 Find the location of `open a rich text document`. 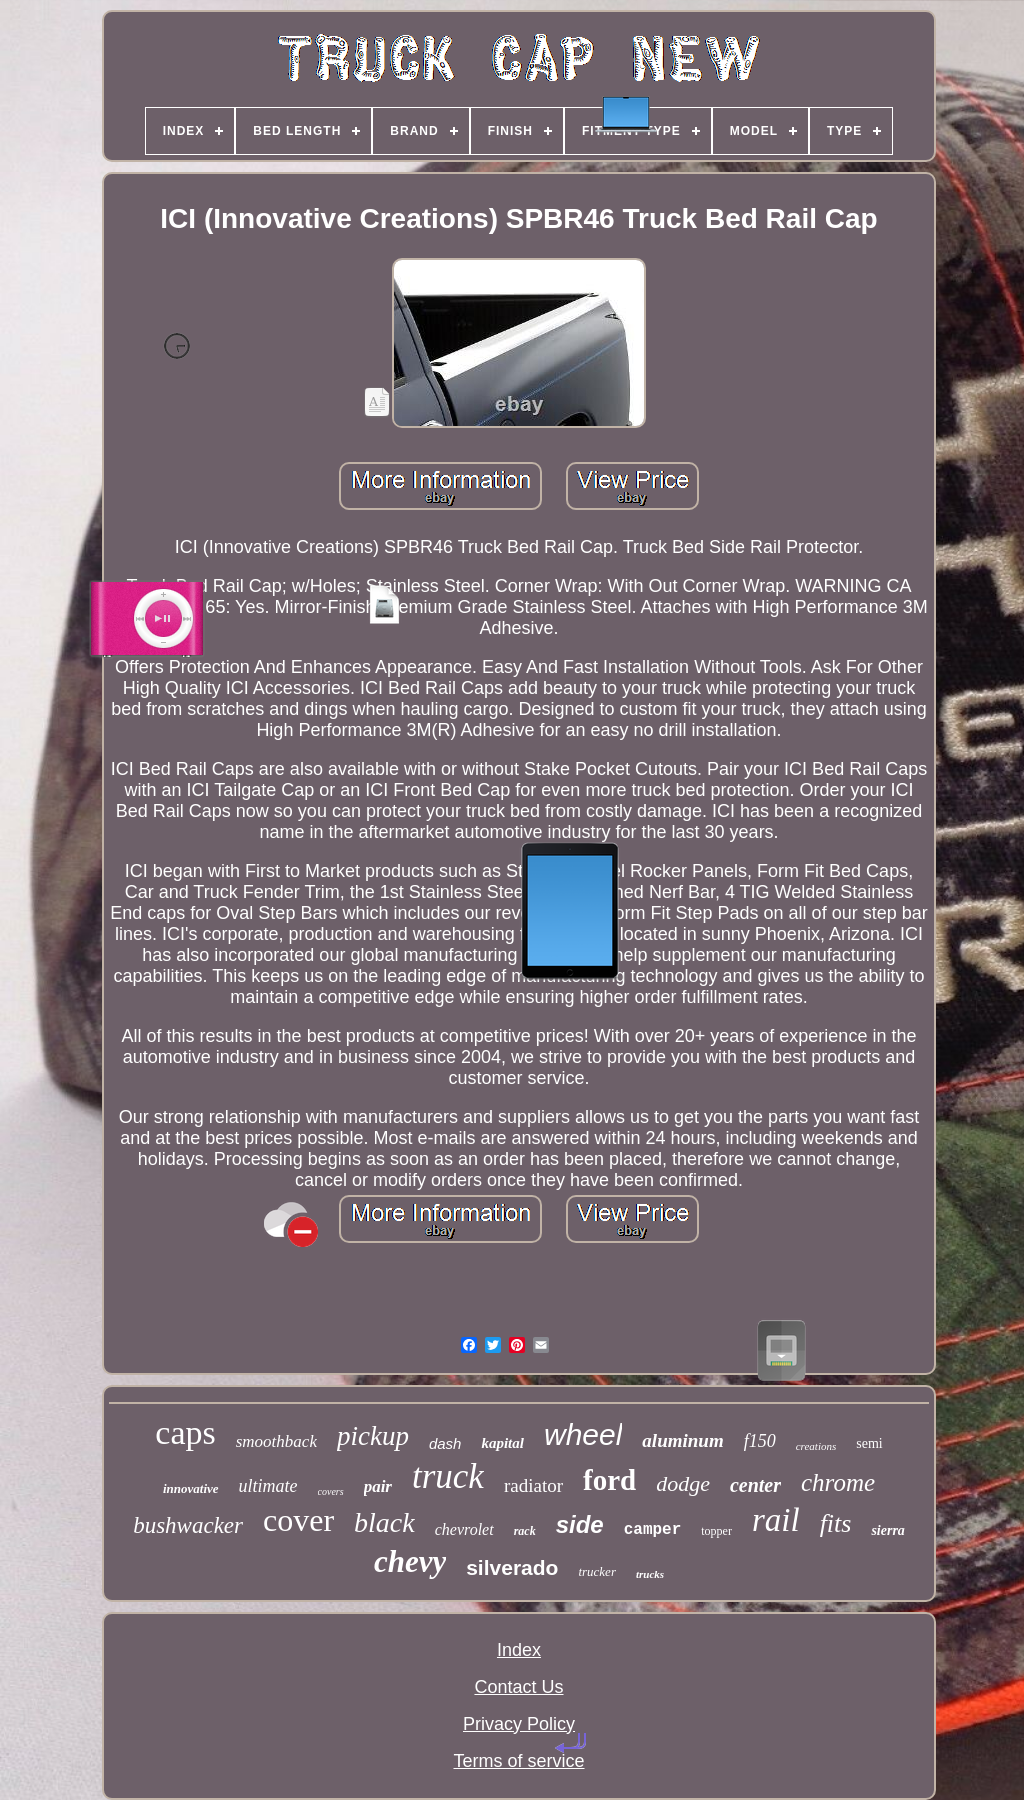

open a rich text document is located at coordinates (377, 402).